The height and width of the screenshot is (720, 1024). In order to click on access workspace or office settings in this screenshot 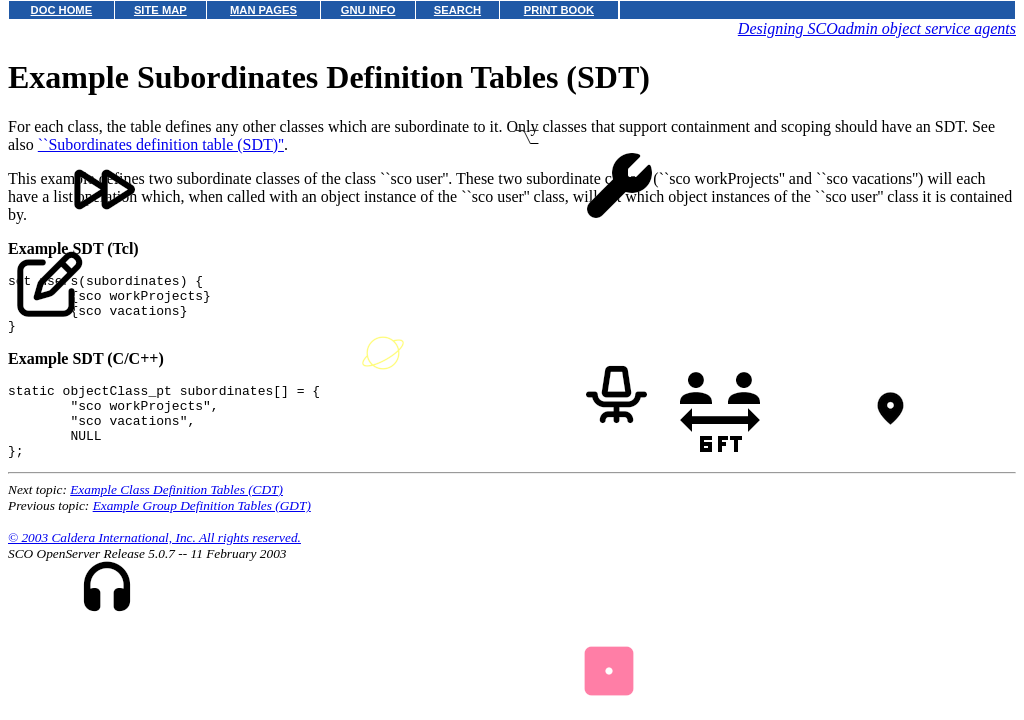, I will do `click(616, 394)`.